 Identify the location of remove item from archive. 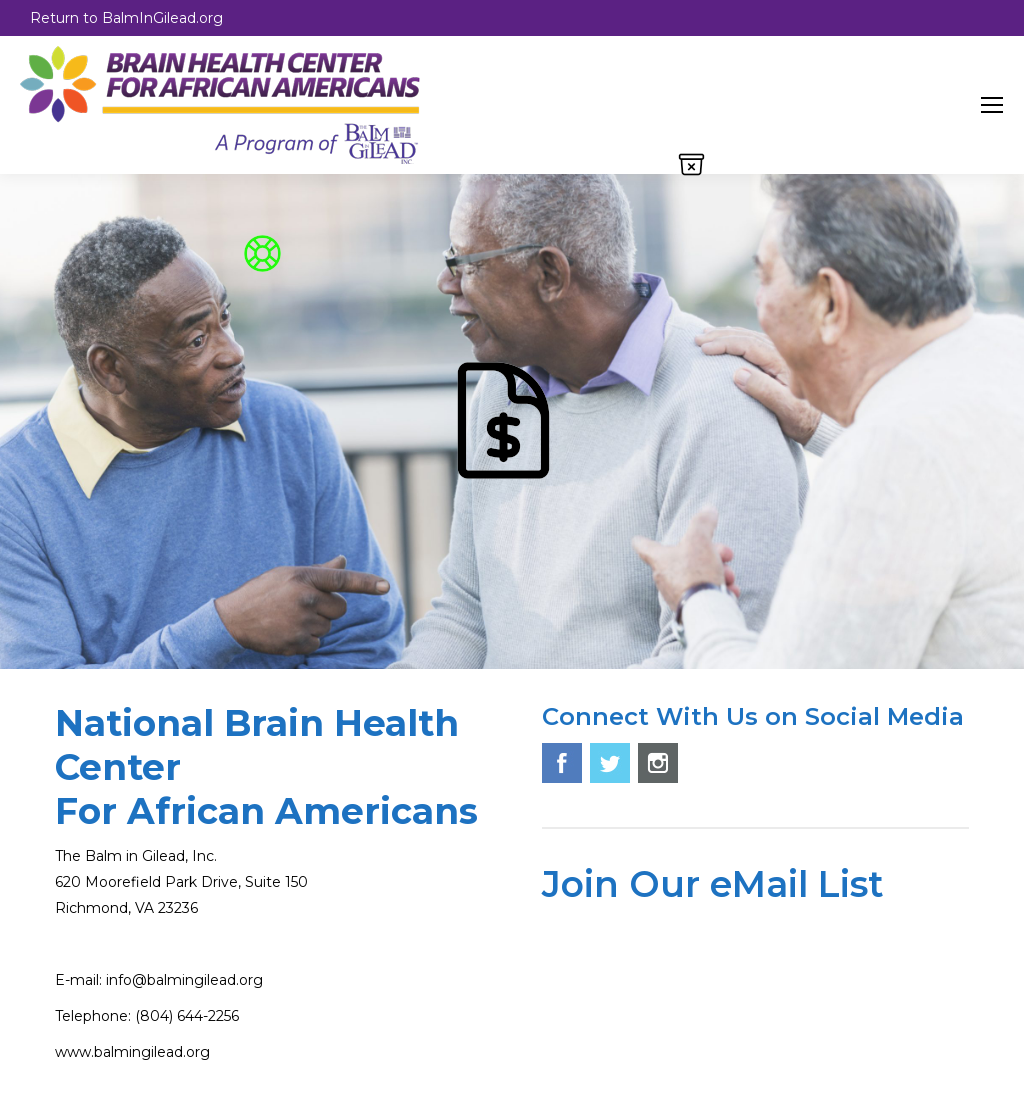
(691, 164).